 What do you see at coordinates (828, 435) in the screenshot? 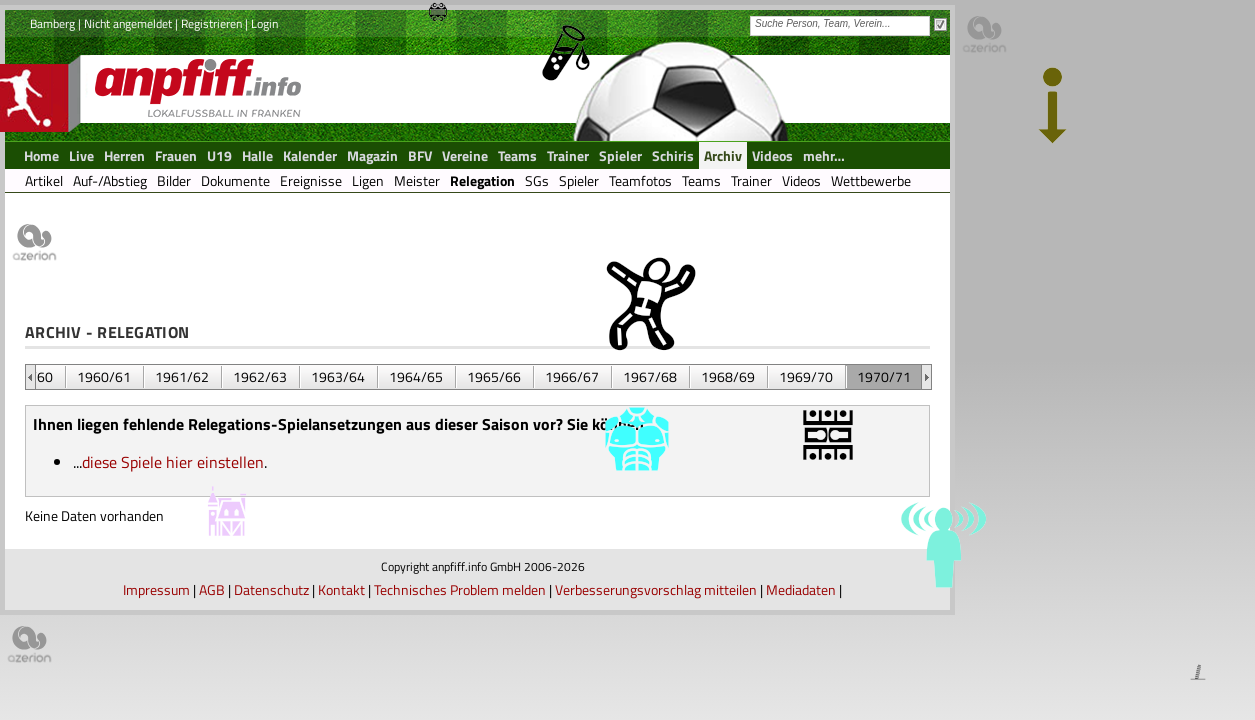
I see `access game inventory or storage grid` at bounding box center [828, 435].